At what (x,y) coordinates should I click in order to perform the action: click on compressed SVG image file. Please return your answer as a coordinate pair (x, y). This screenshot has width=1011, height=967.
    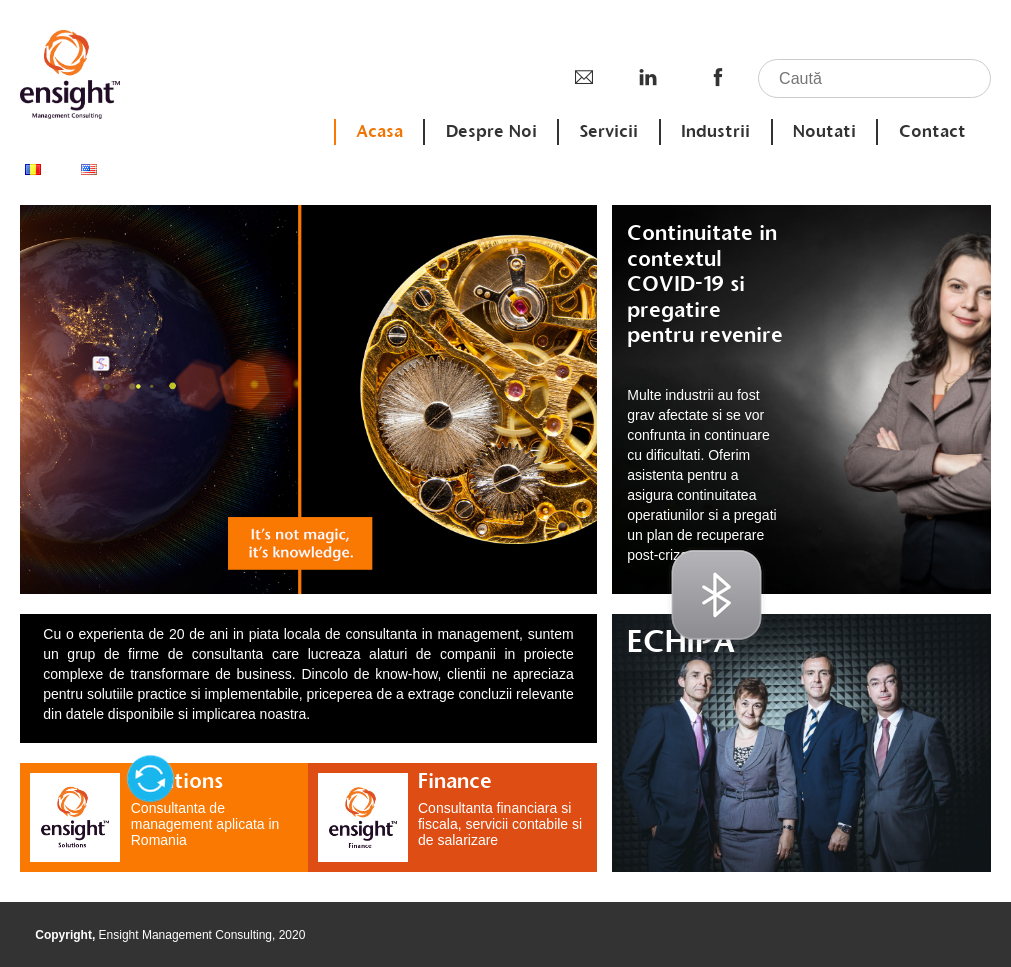
    Looking at the image, I should click on (101, 363).